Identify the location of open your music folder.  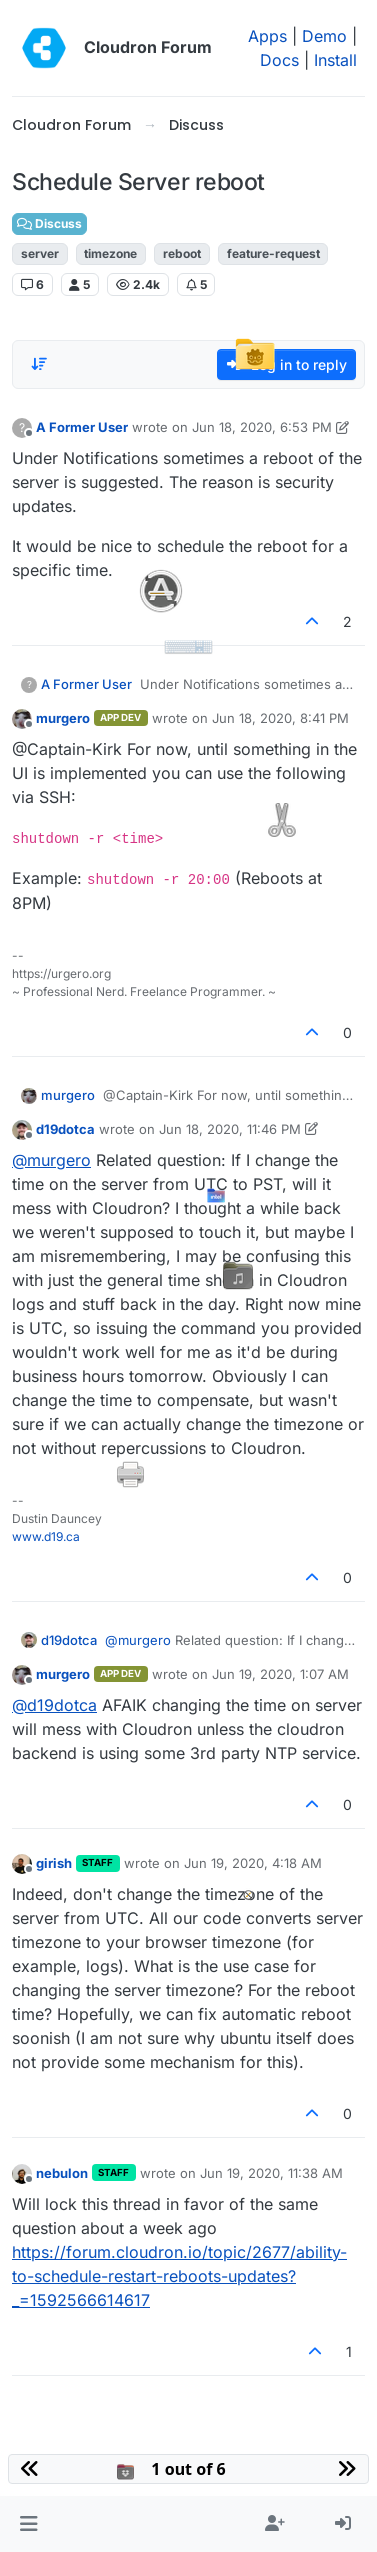
(238, 1275).